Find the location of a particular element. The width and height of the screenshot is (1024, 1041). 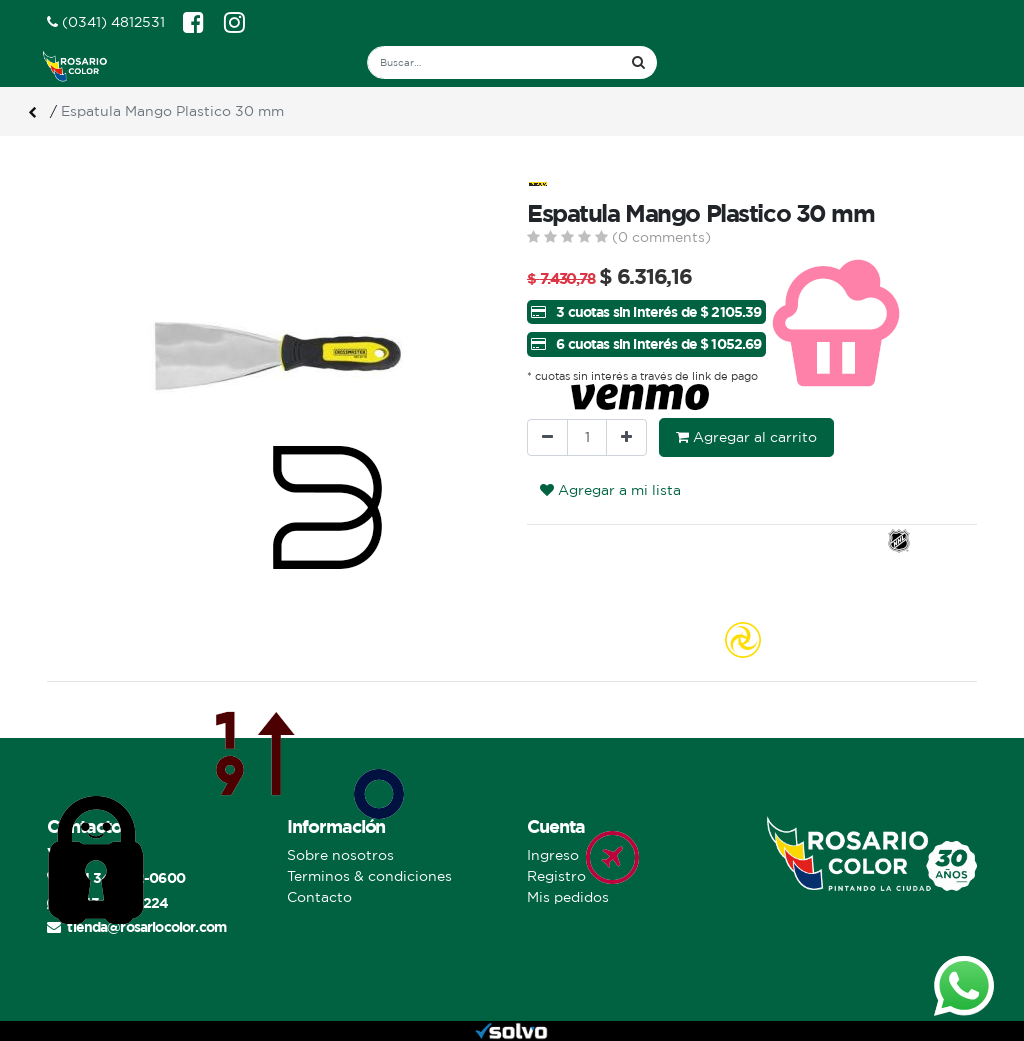

sort numbers in descending order is located at coordinates (248, 753).